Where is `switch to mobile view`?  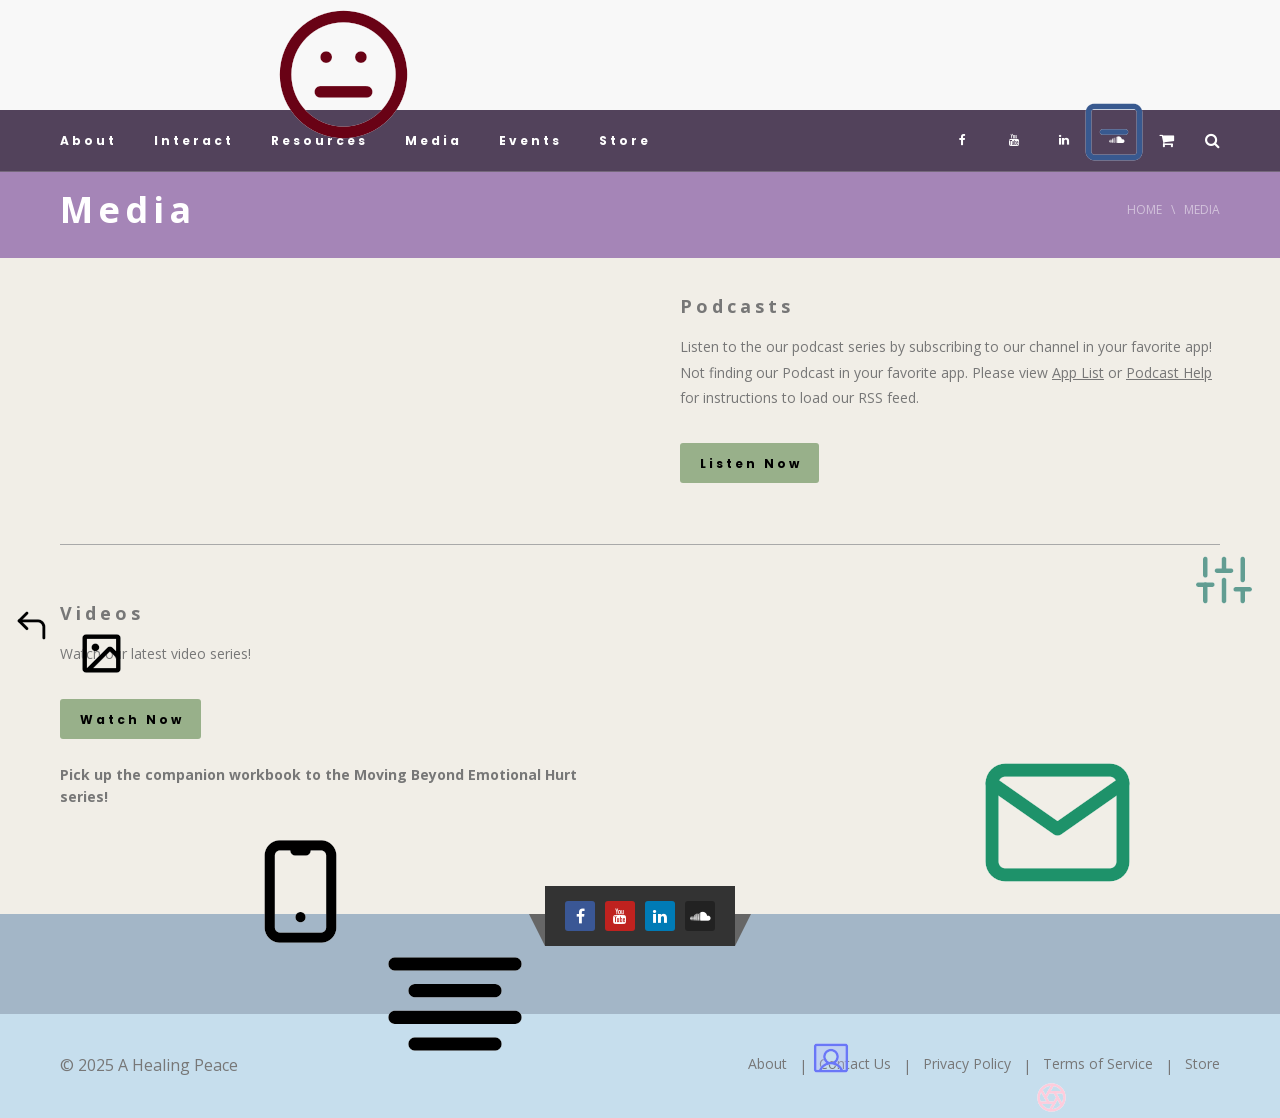 switch to mobile view is located at coordinates (300, 891).